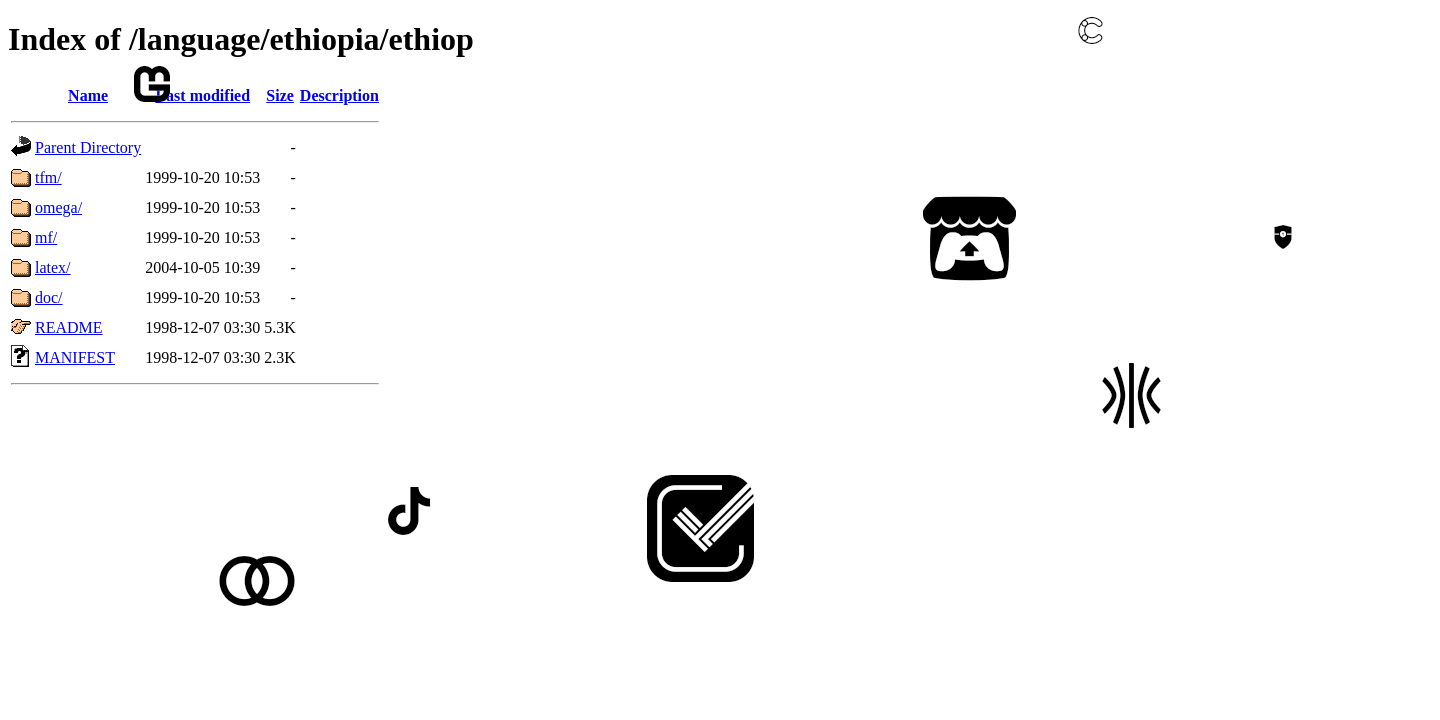  What do you see at coordinates (1131, 395) in the screenshot?
I see `talos logo` at bounding box center [1131, 395].